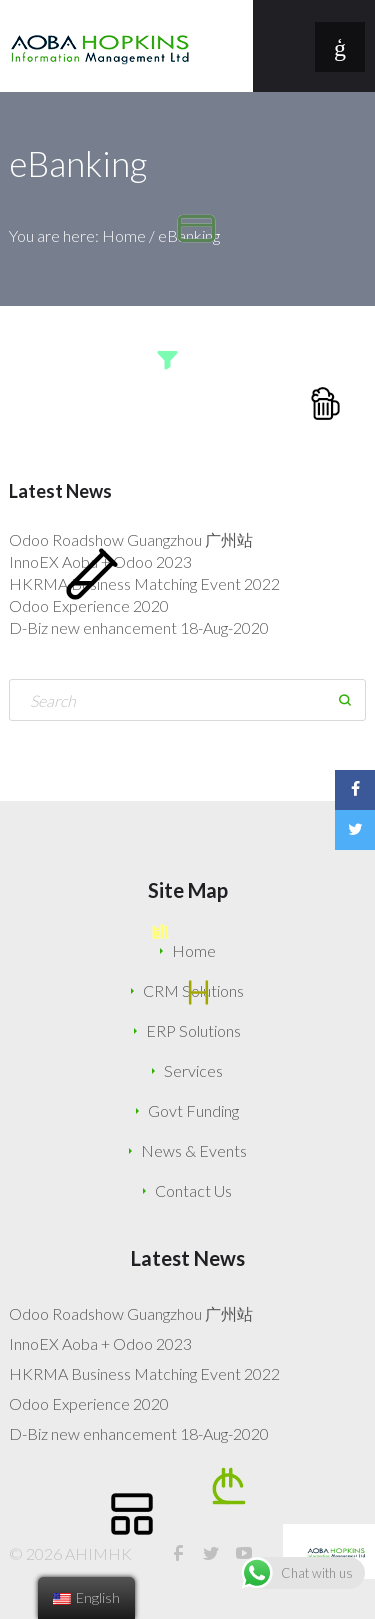 This screenshot has height=1619, width=375. Describe the element at coordinates (132, 1514) in the screenshot. I see `switch to top panel layout view` at that location.